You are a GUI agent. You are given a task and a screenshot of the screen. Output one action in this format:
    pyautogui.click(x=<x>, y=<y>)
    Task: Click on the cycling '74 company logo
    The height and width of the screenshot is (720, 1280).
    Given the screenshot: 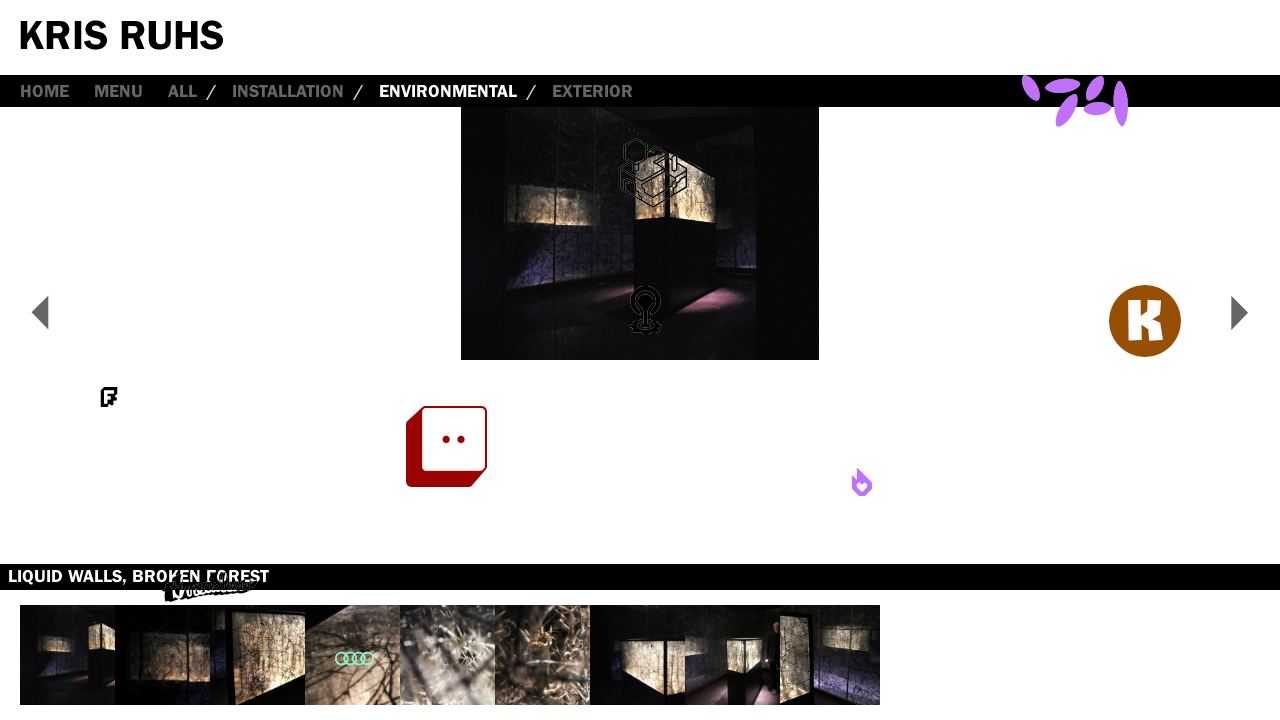 What is the action you would take?
    pyautogui.click(x=1075, y=101)
    